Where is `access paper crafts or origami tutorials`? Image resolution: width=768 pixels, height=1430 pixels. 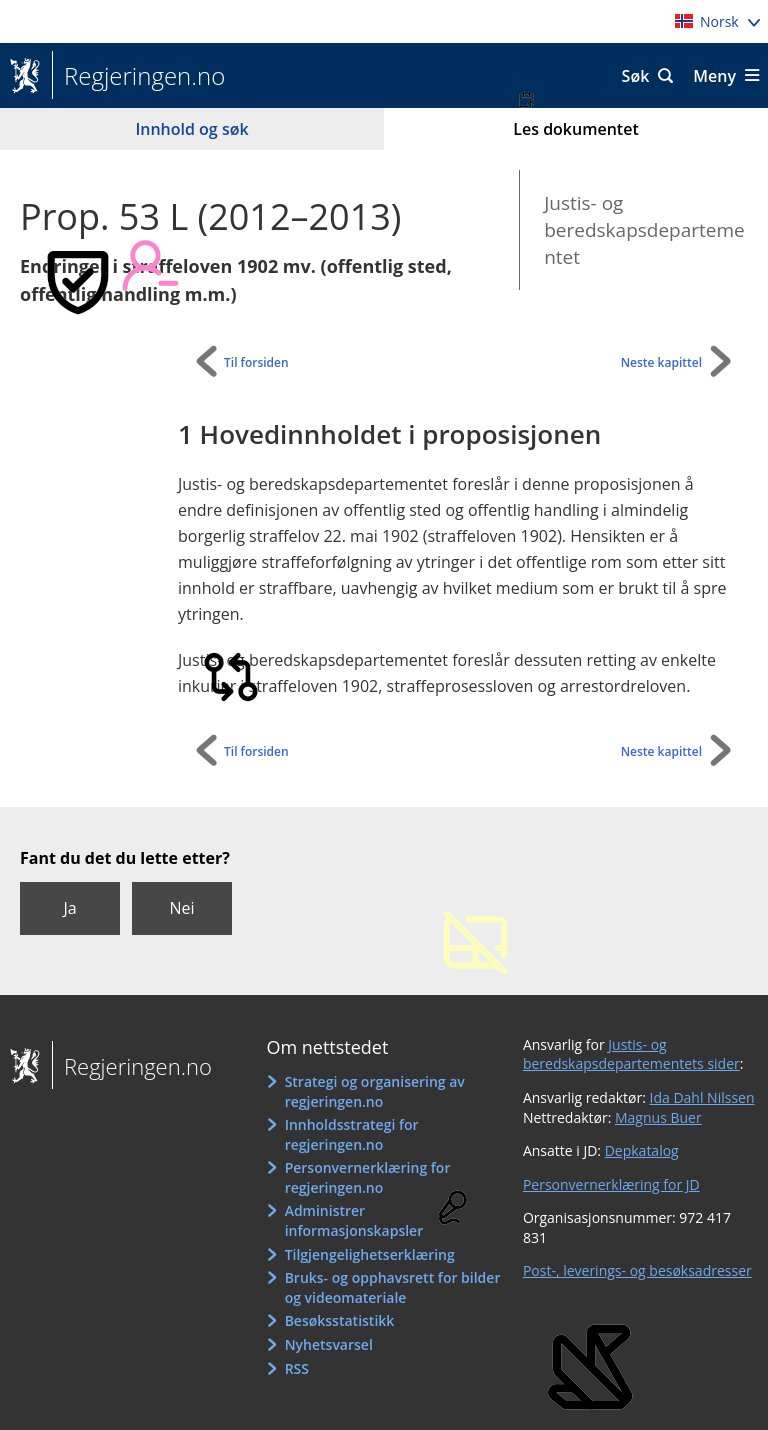 access paper crafts or origami tutorials is located at coordinates (591, 1367).